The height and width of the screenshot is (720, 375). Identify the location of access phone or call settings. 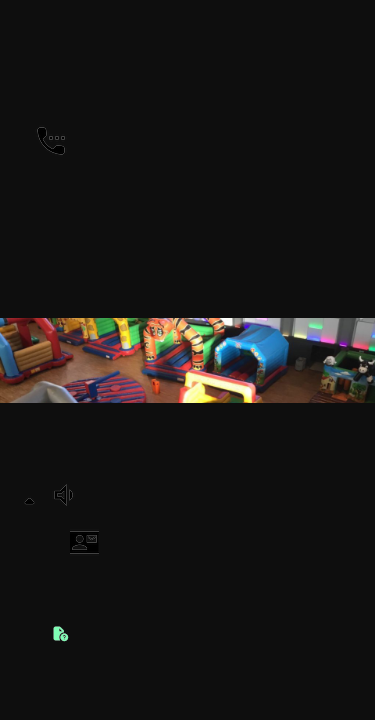
(51, 141).